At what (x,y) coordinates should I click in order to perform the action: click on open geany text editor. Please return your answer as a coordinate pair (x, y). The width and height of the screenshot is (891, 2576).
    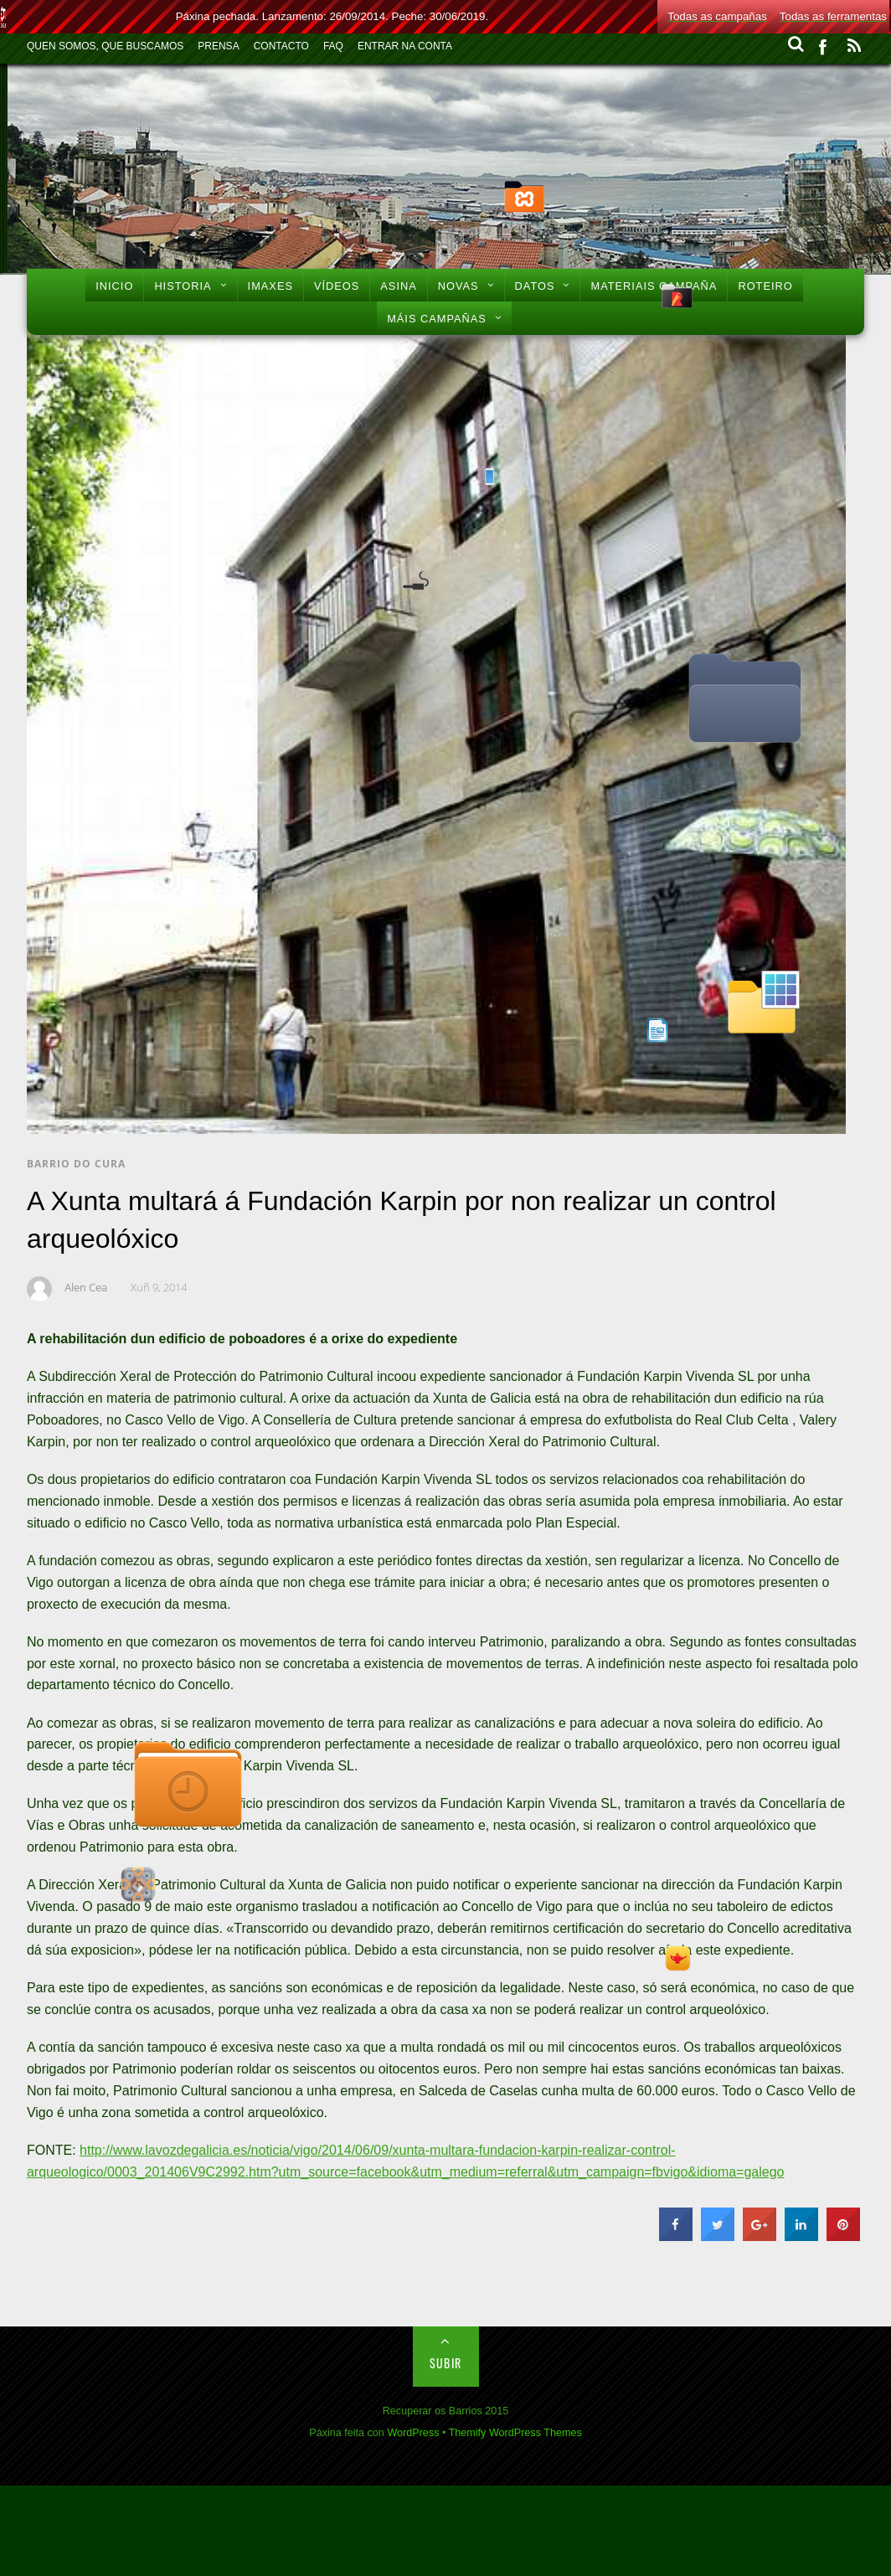
    Looking at the image, I should click on (677, 1958).